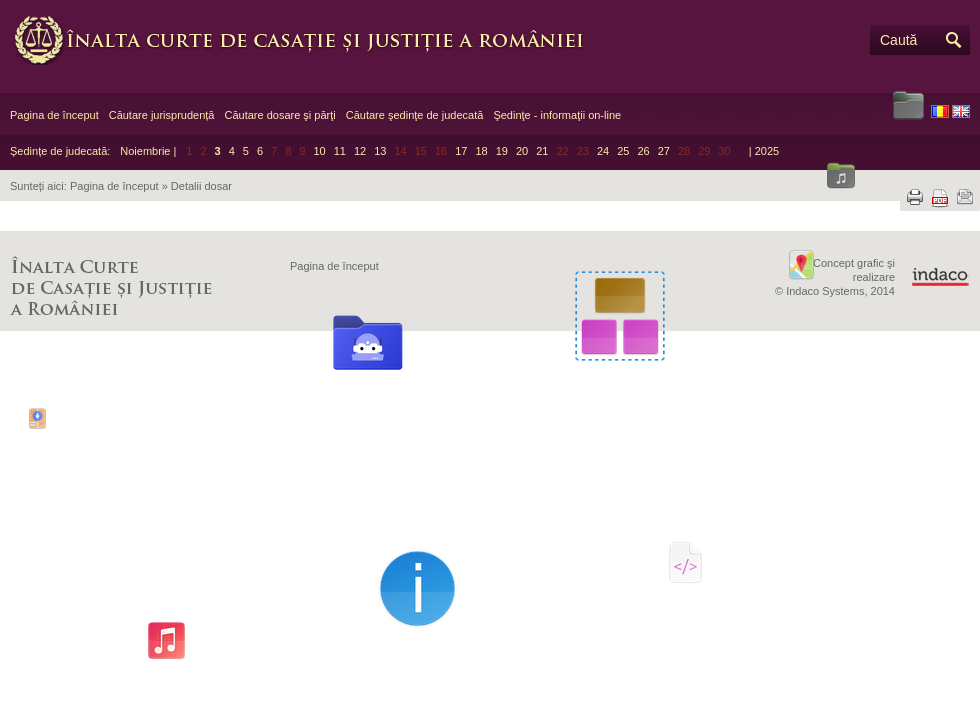 This screenshot has width=980, height=720. I want to click on open a google earth location file, so click(801, 264).